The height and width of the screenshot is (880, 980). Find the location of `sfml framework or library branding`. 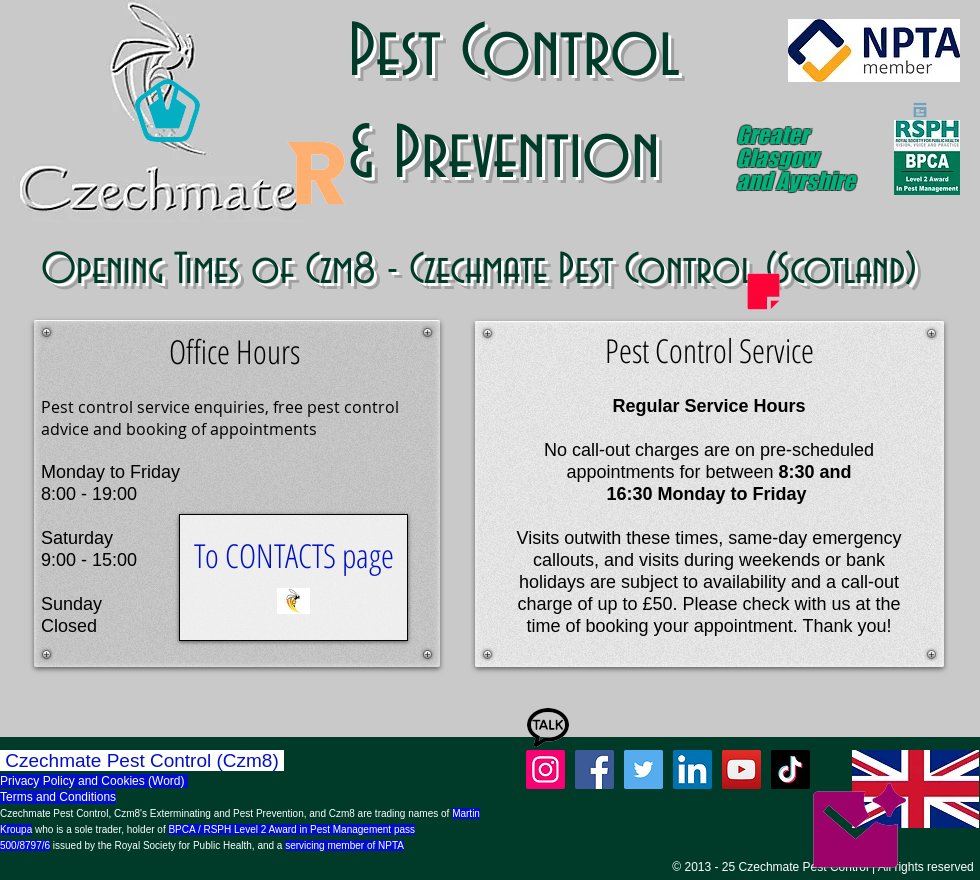

sfml framework or library branding is located at coordinates (167, 110).